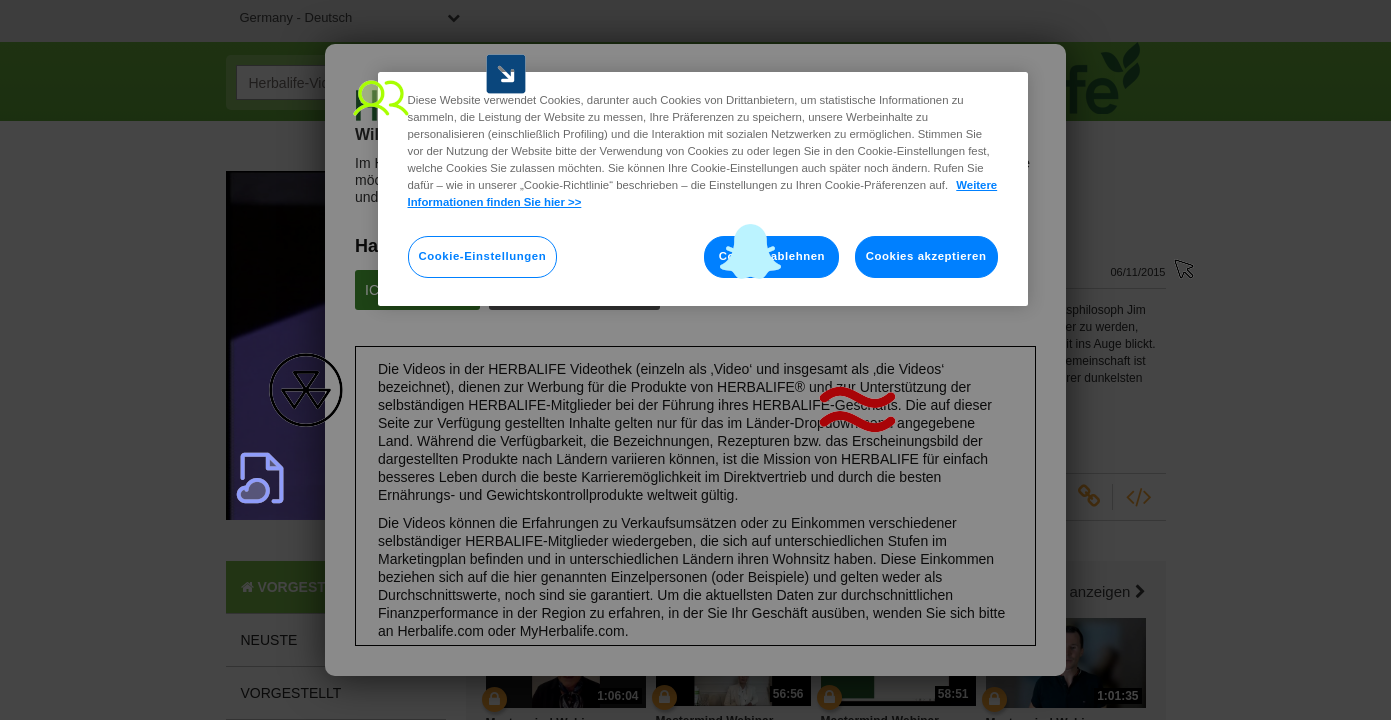  Describe the element at coordinates (506, 74) in the screenshot. I see `navigate to the bottom-right section` at that location.